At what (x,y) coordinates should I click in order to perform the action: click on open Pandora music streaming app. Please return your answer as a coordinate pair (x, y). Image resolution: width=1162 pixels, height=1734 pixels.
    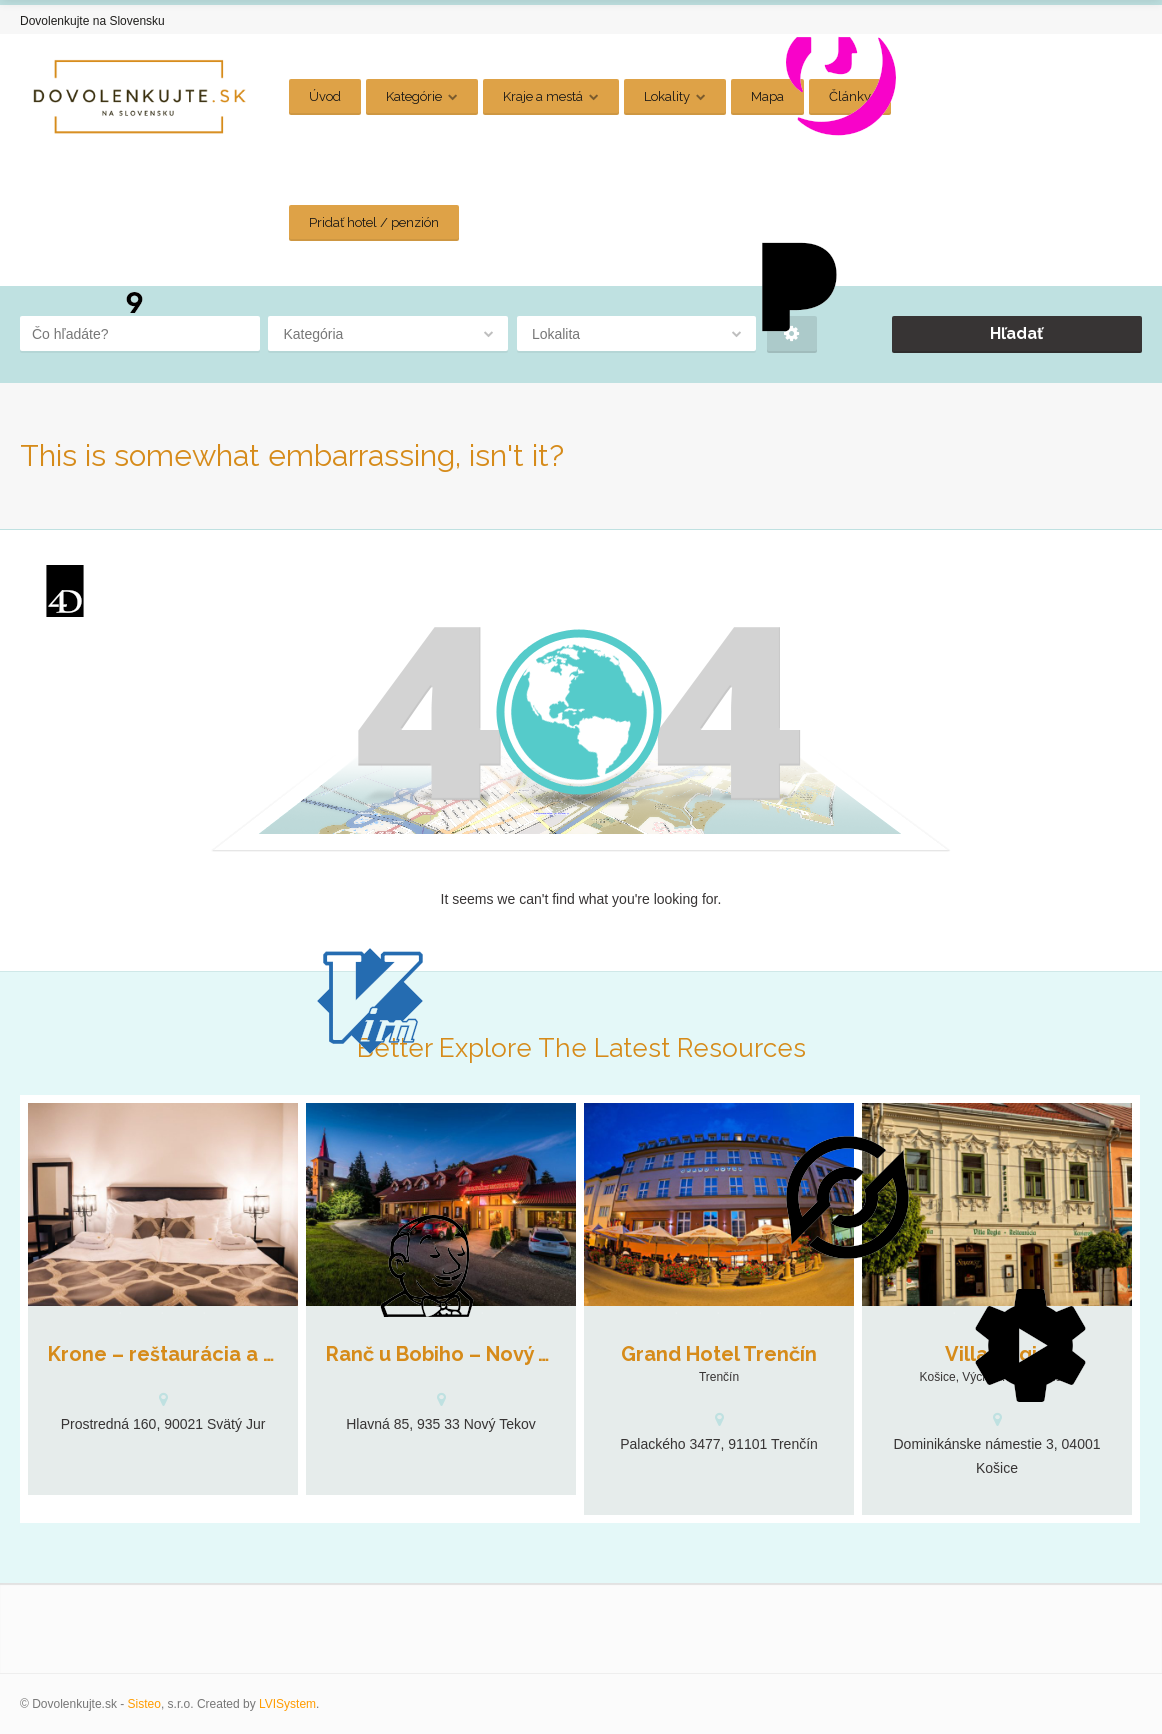
    Looking at the image, I should click on (800, 287).